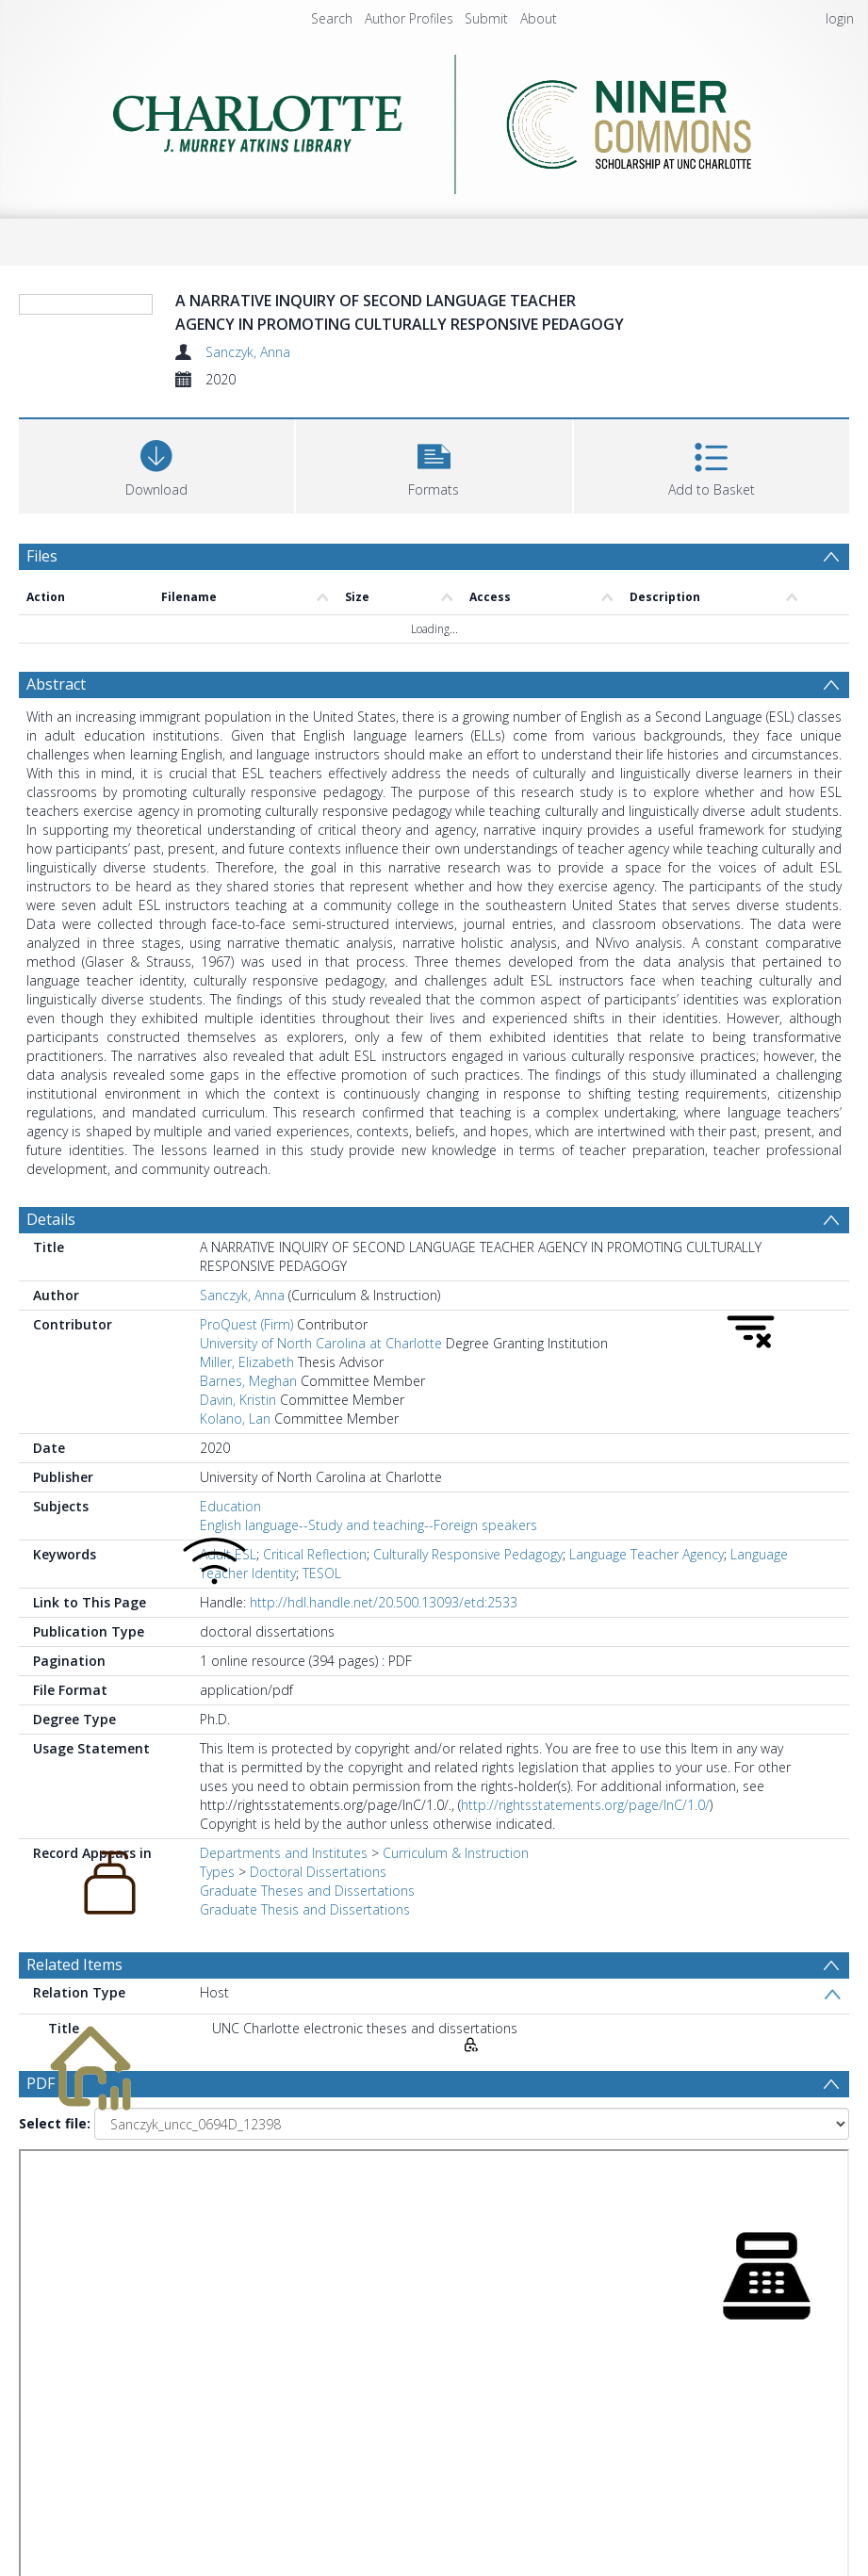 The height and width of the screenshot is (2576, 868). What do you see at coordinates (470, 2045) in the screenshot?
I see `access code-protected security settings` at bounding box center [470, 2045].